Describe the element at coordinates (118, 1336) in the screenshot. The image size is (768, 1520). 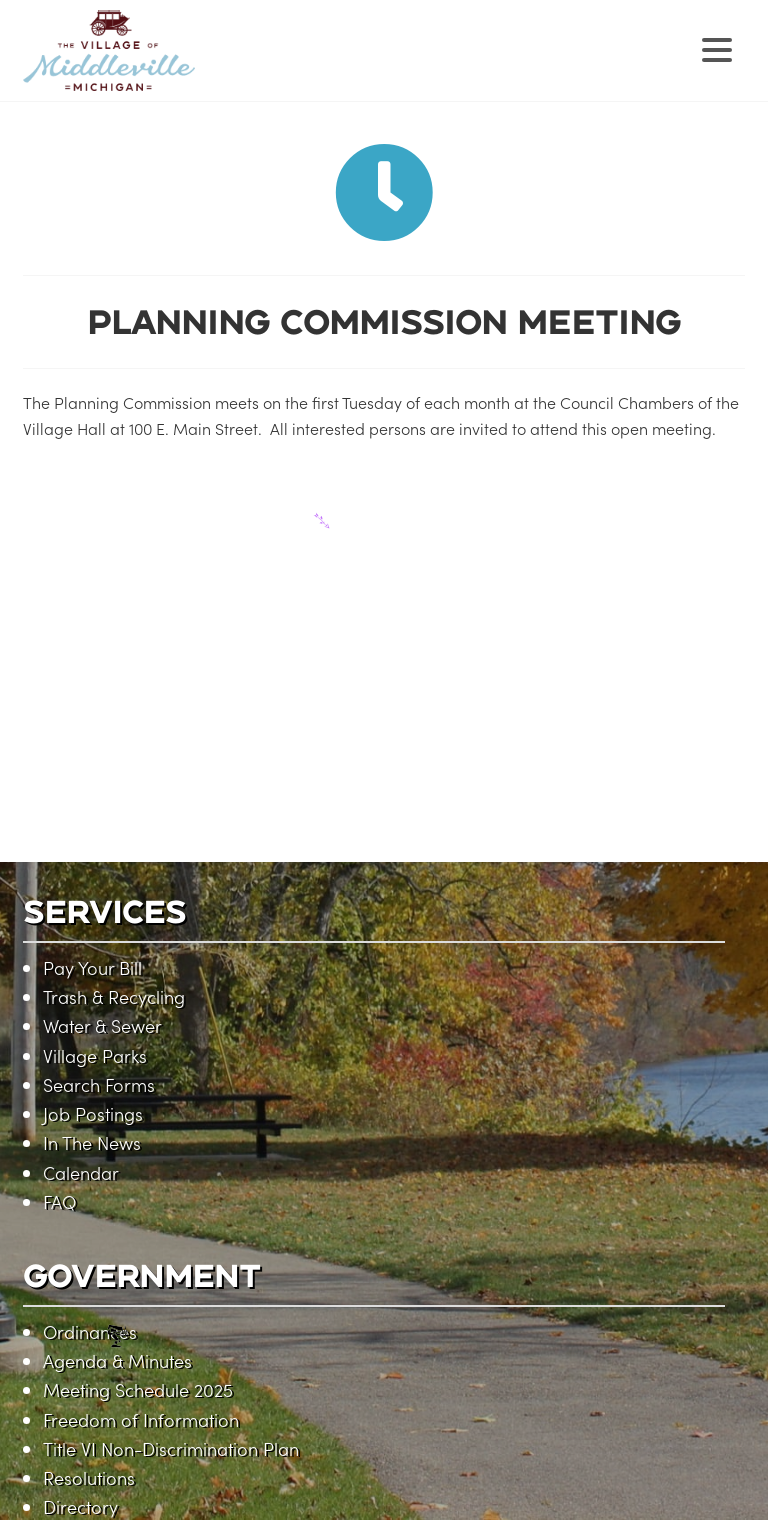
I see `explore the map on foot` at that location.